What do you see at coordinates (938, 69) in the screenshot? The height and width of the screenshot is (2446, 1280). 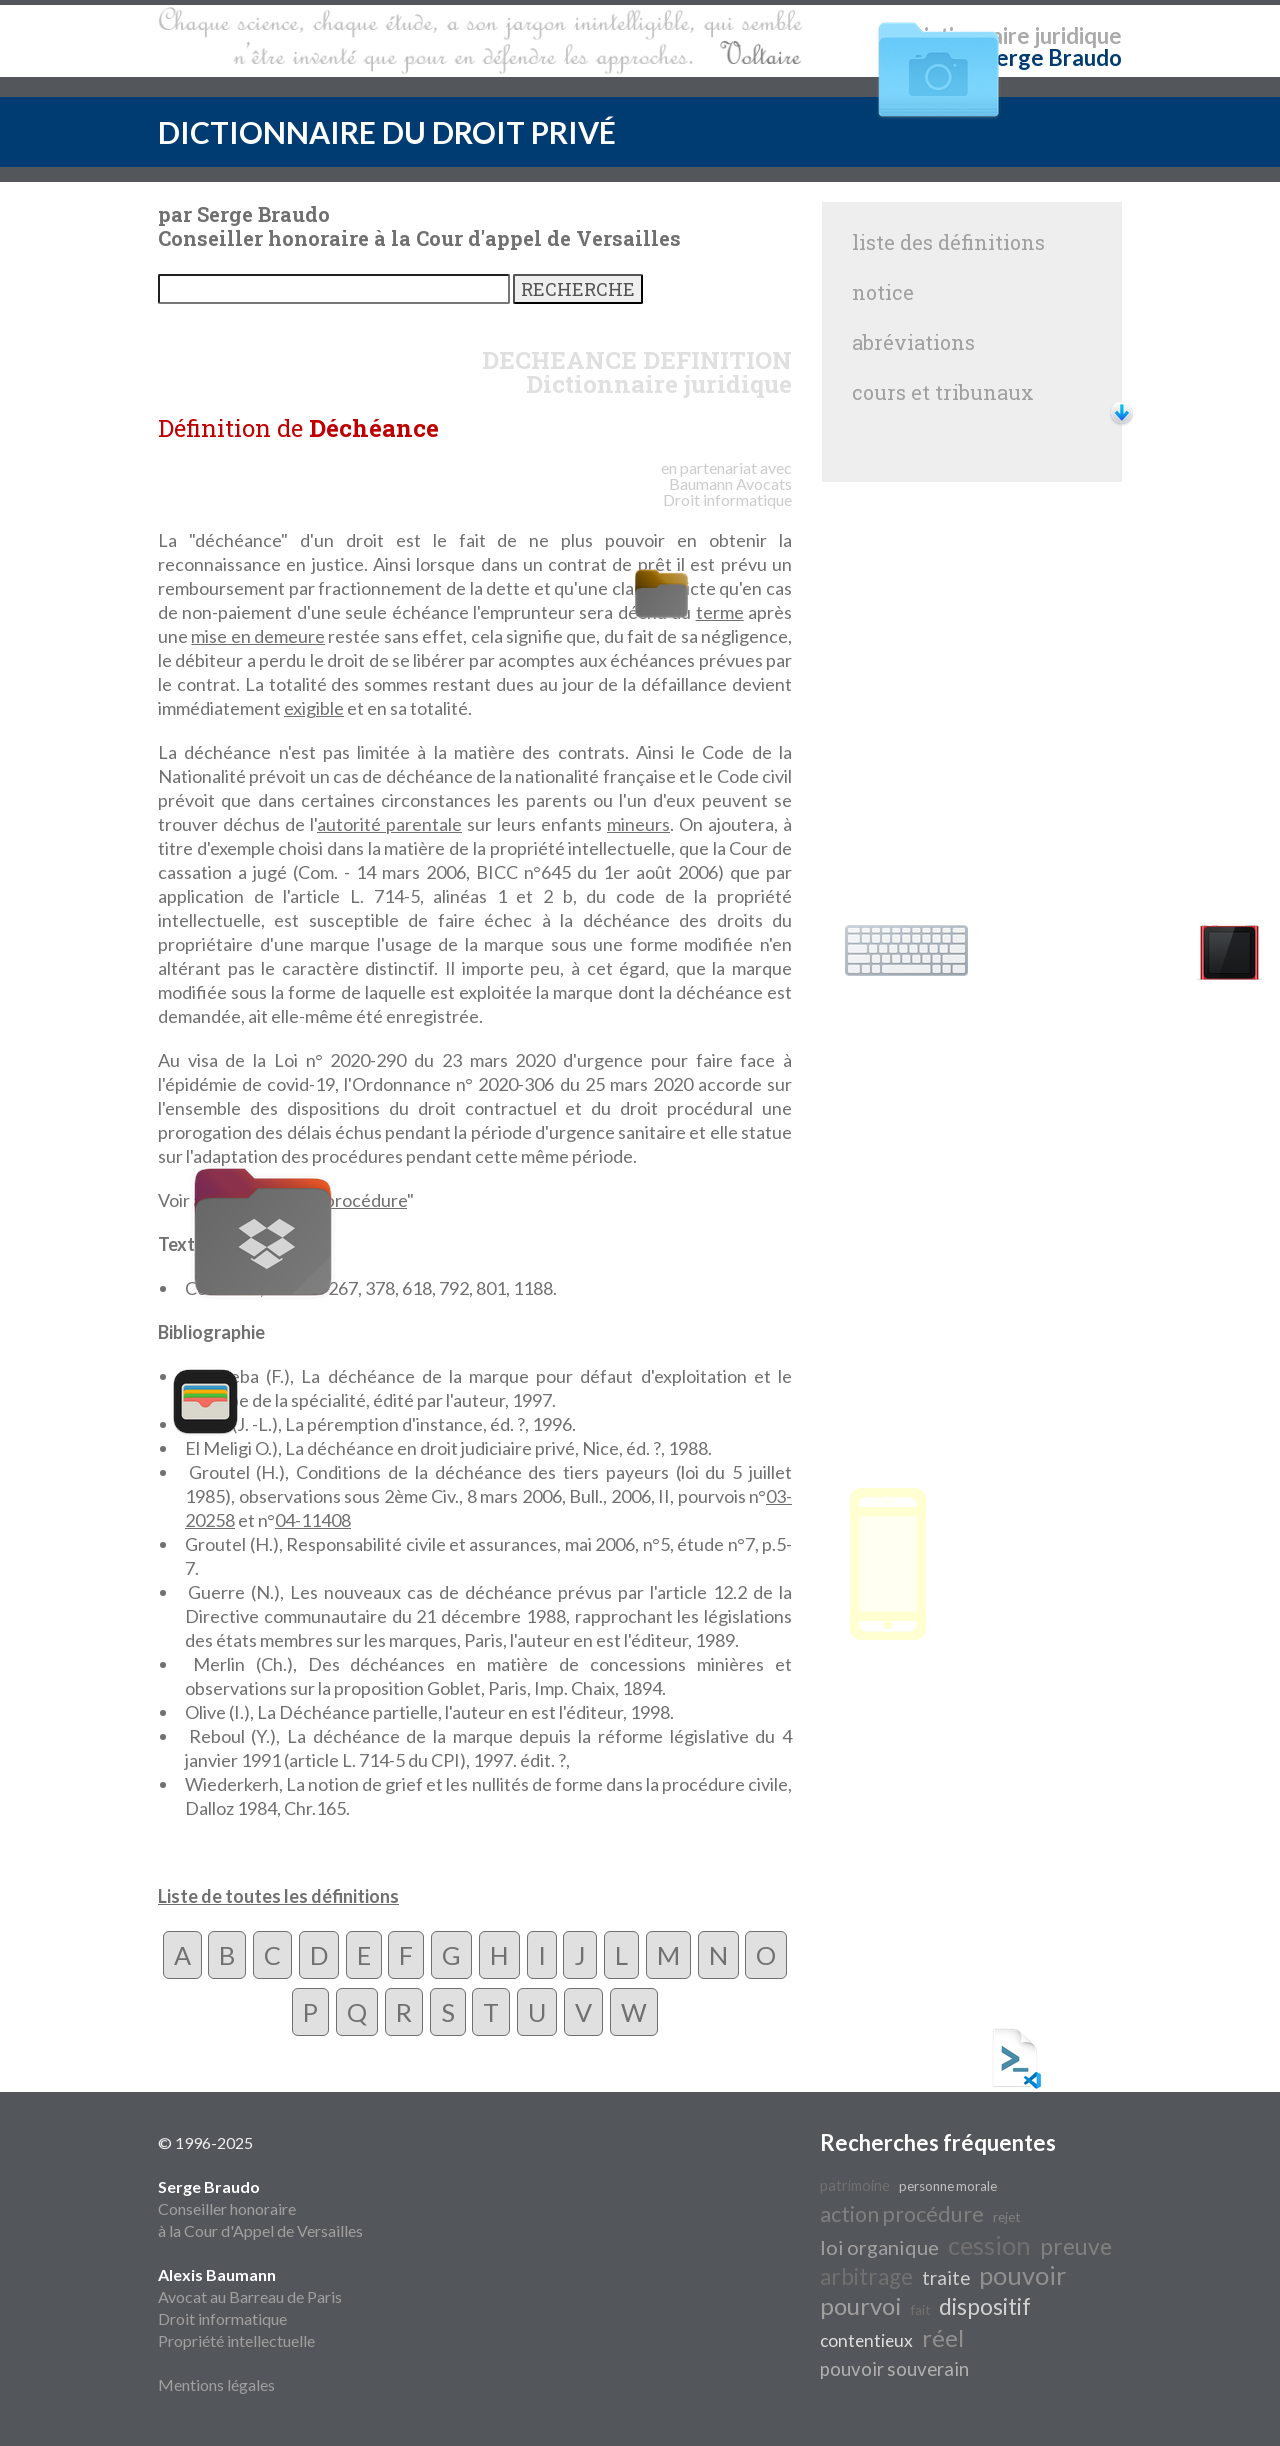 I see `open your pictures folder` at bounding box center [938, 69].